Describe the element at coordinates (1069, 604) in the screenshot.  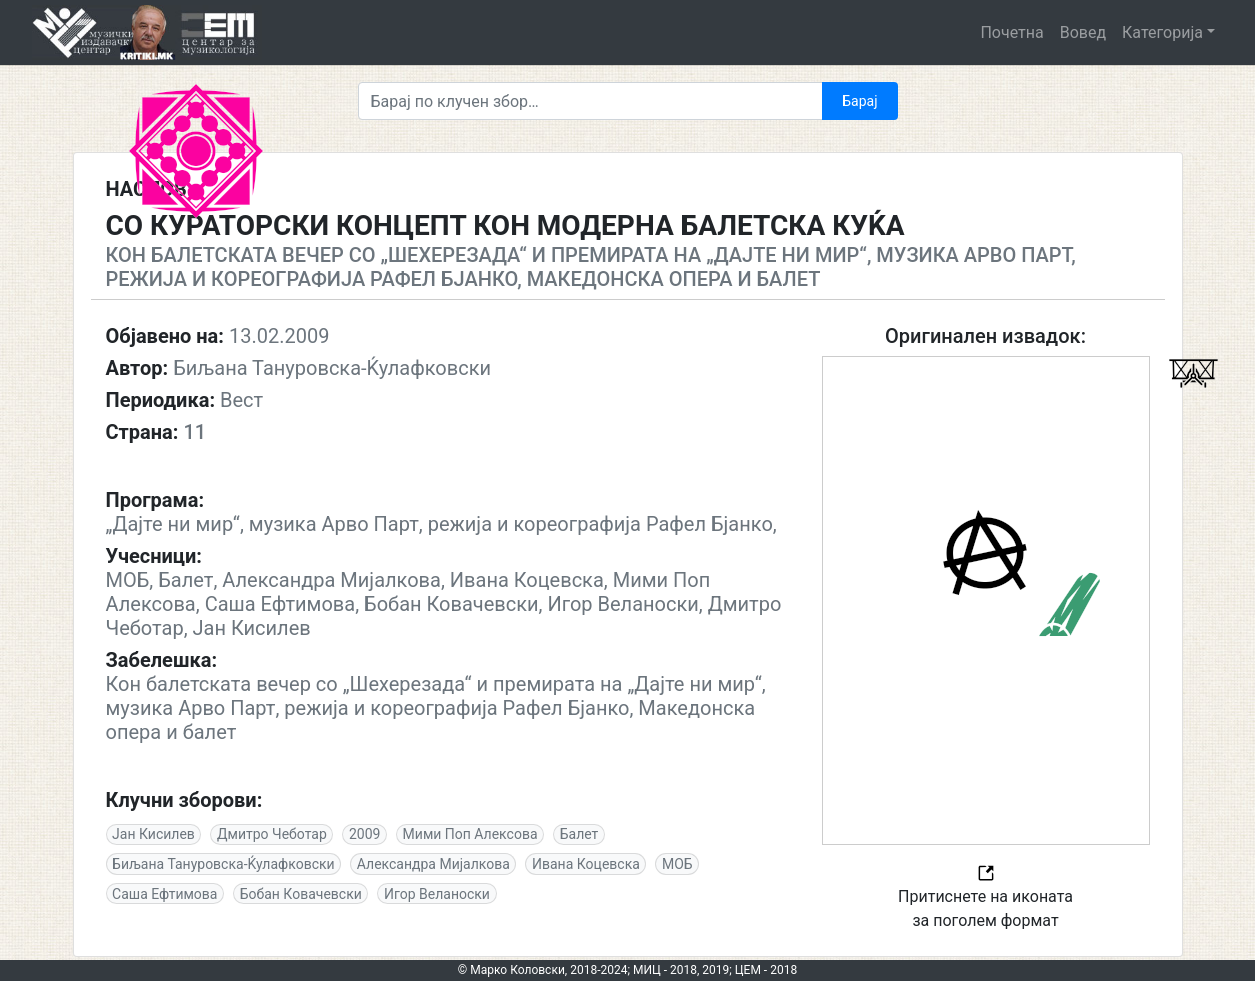
I see `wood or lumber resource in a crafting game` at that location.